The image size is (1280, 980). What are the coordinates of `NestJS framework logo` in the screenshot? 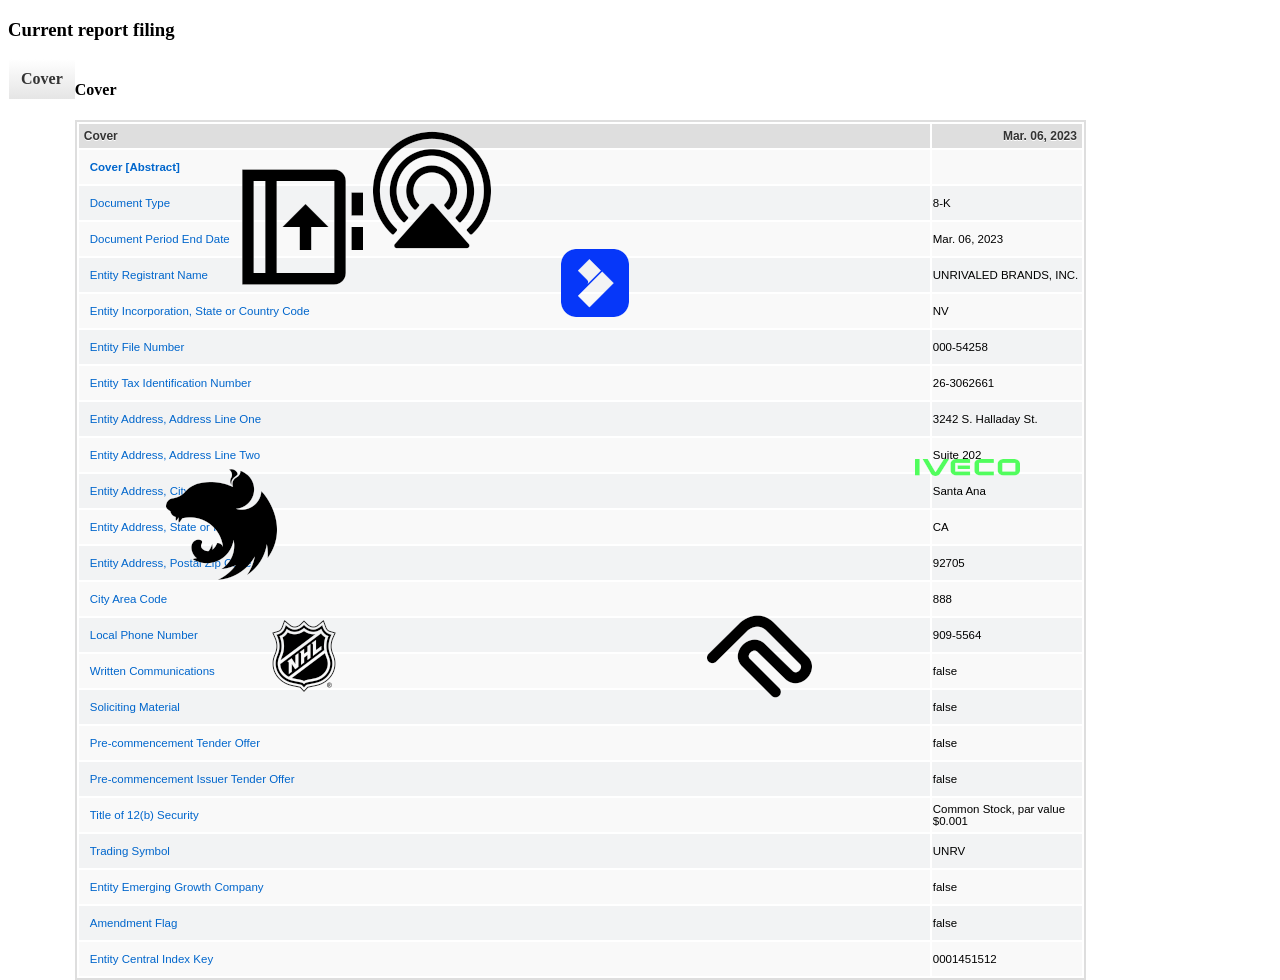 It's located at (221, 524).